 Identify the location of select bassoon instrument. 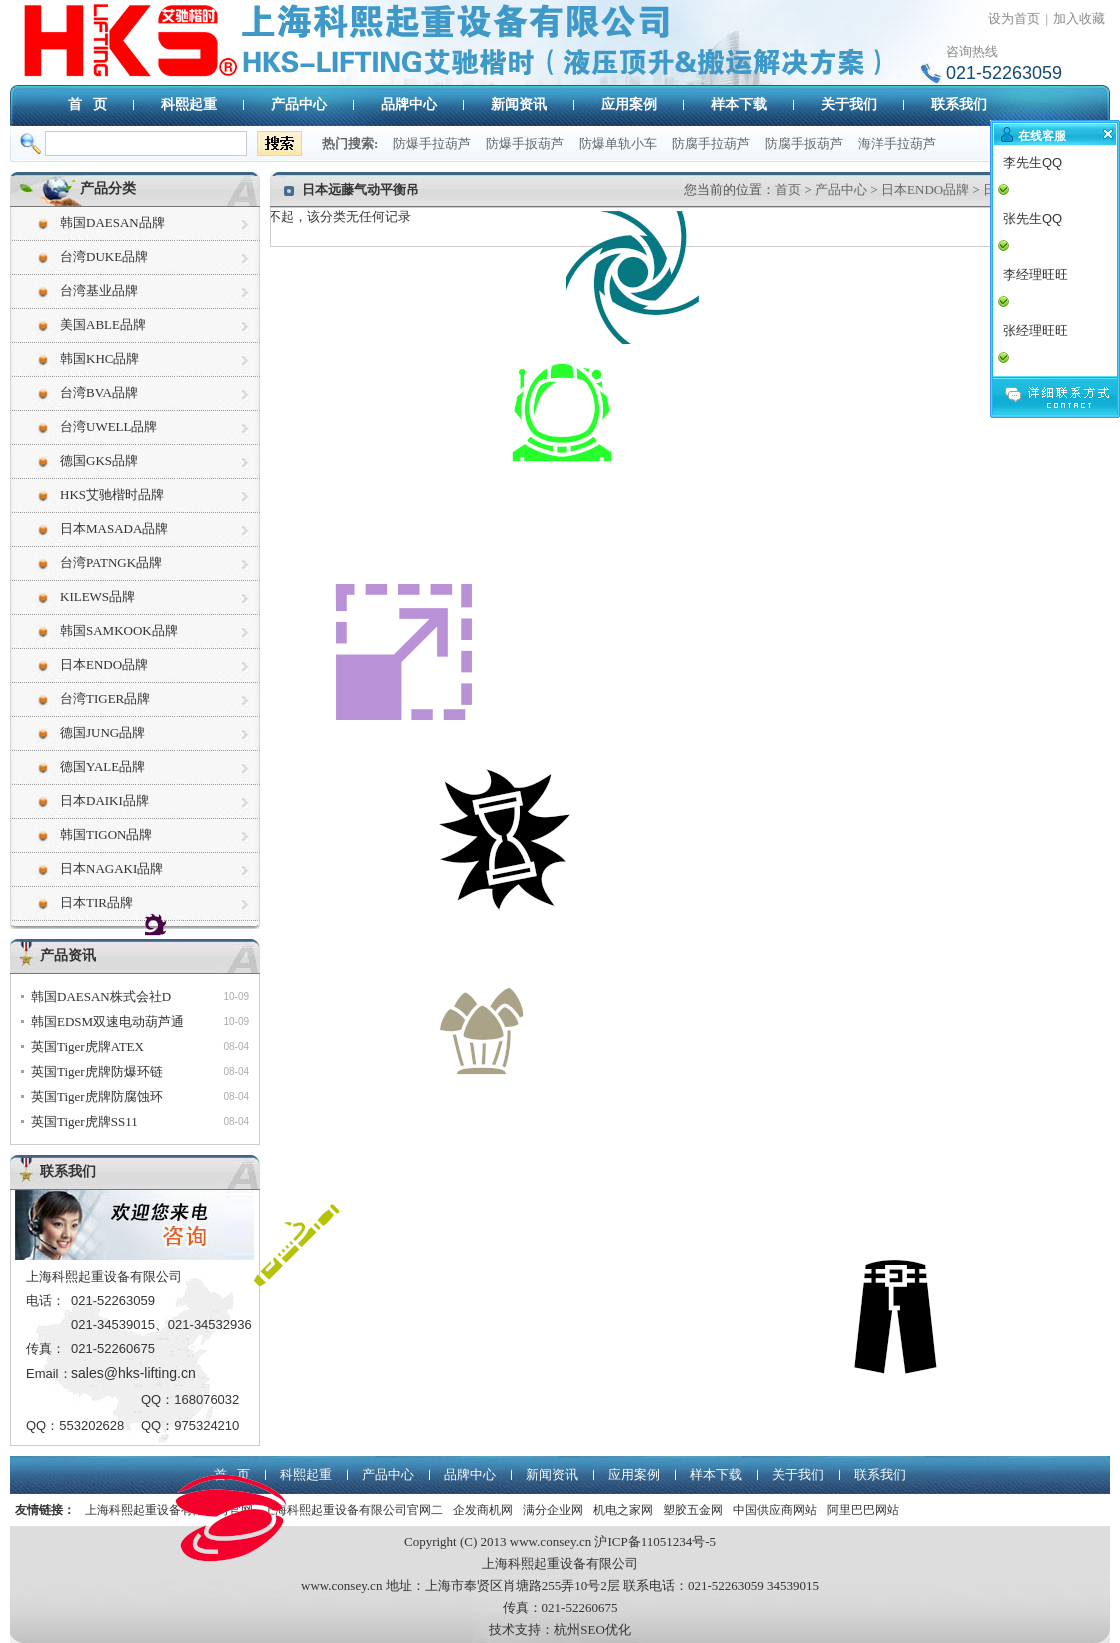
(296, 1245).